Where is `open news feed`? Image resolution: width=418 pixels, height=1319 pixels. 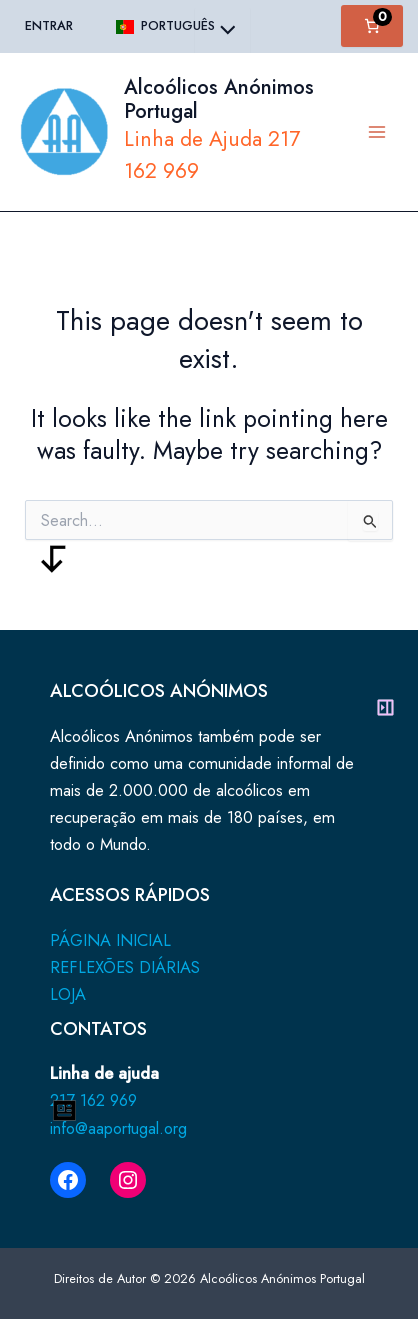 open news feed is located at coordinates (64, 1110).